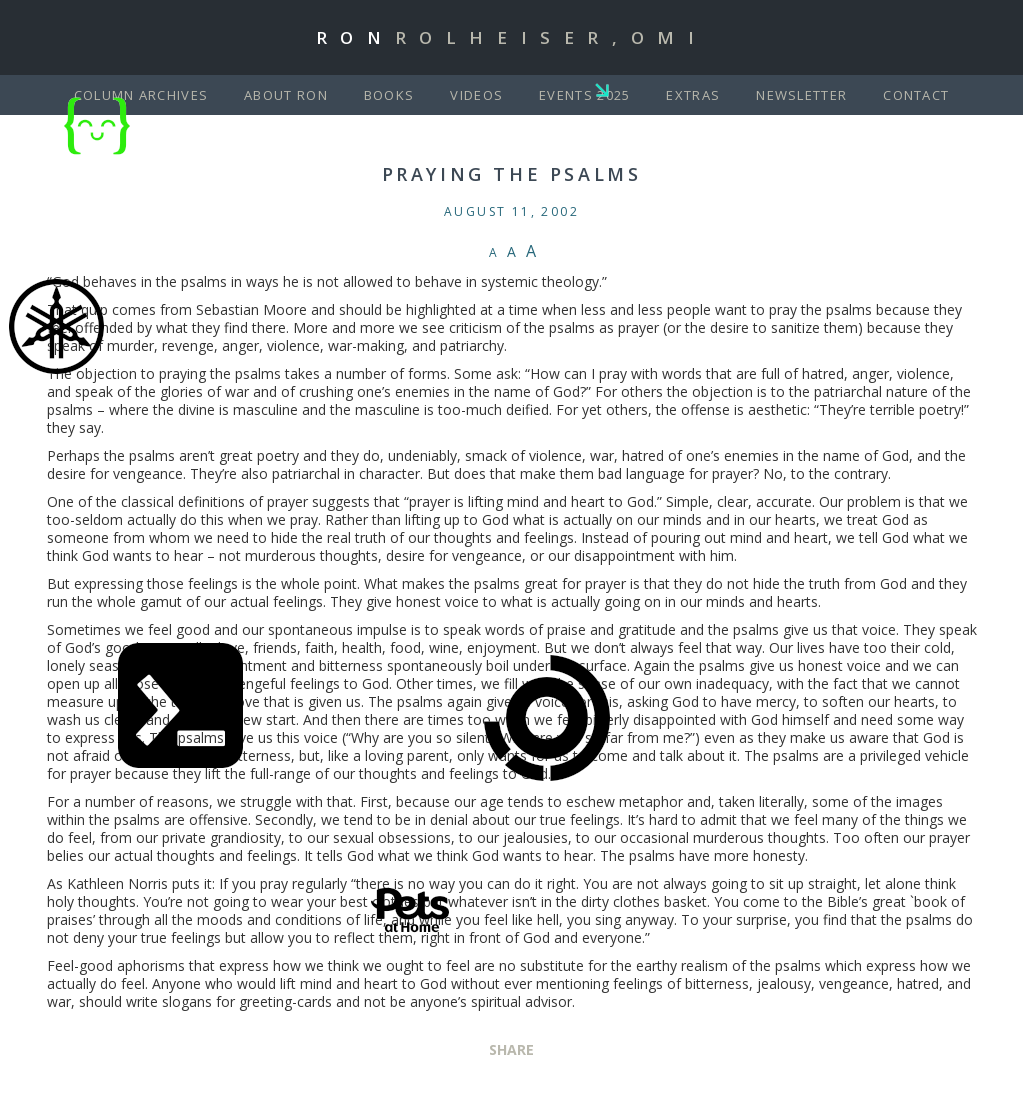 This screenshot has height=1109, width=1023. Describe the element at coordinates (56, 326) in the screenshot. I see `yamaha corporation logo` at that location.